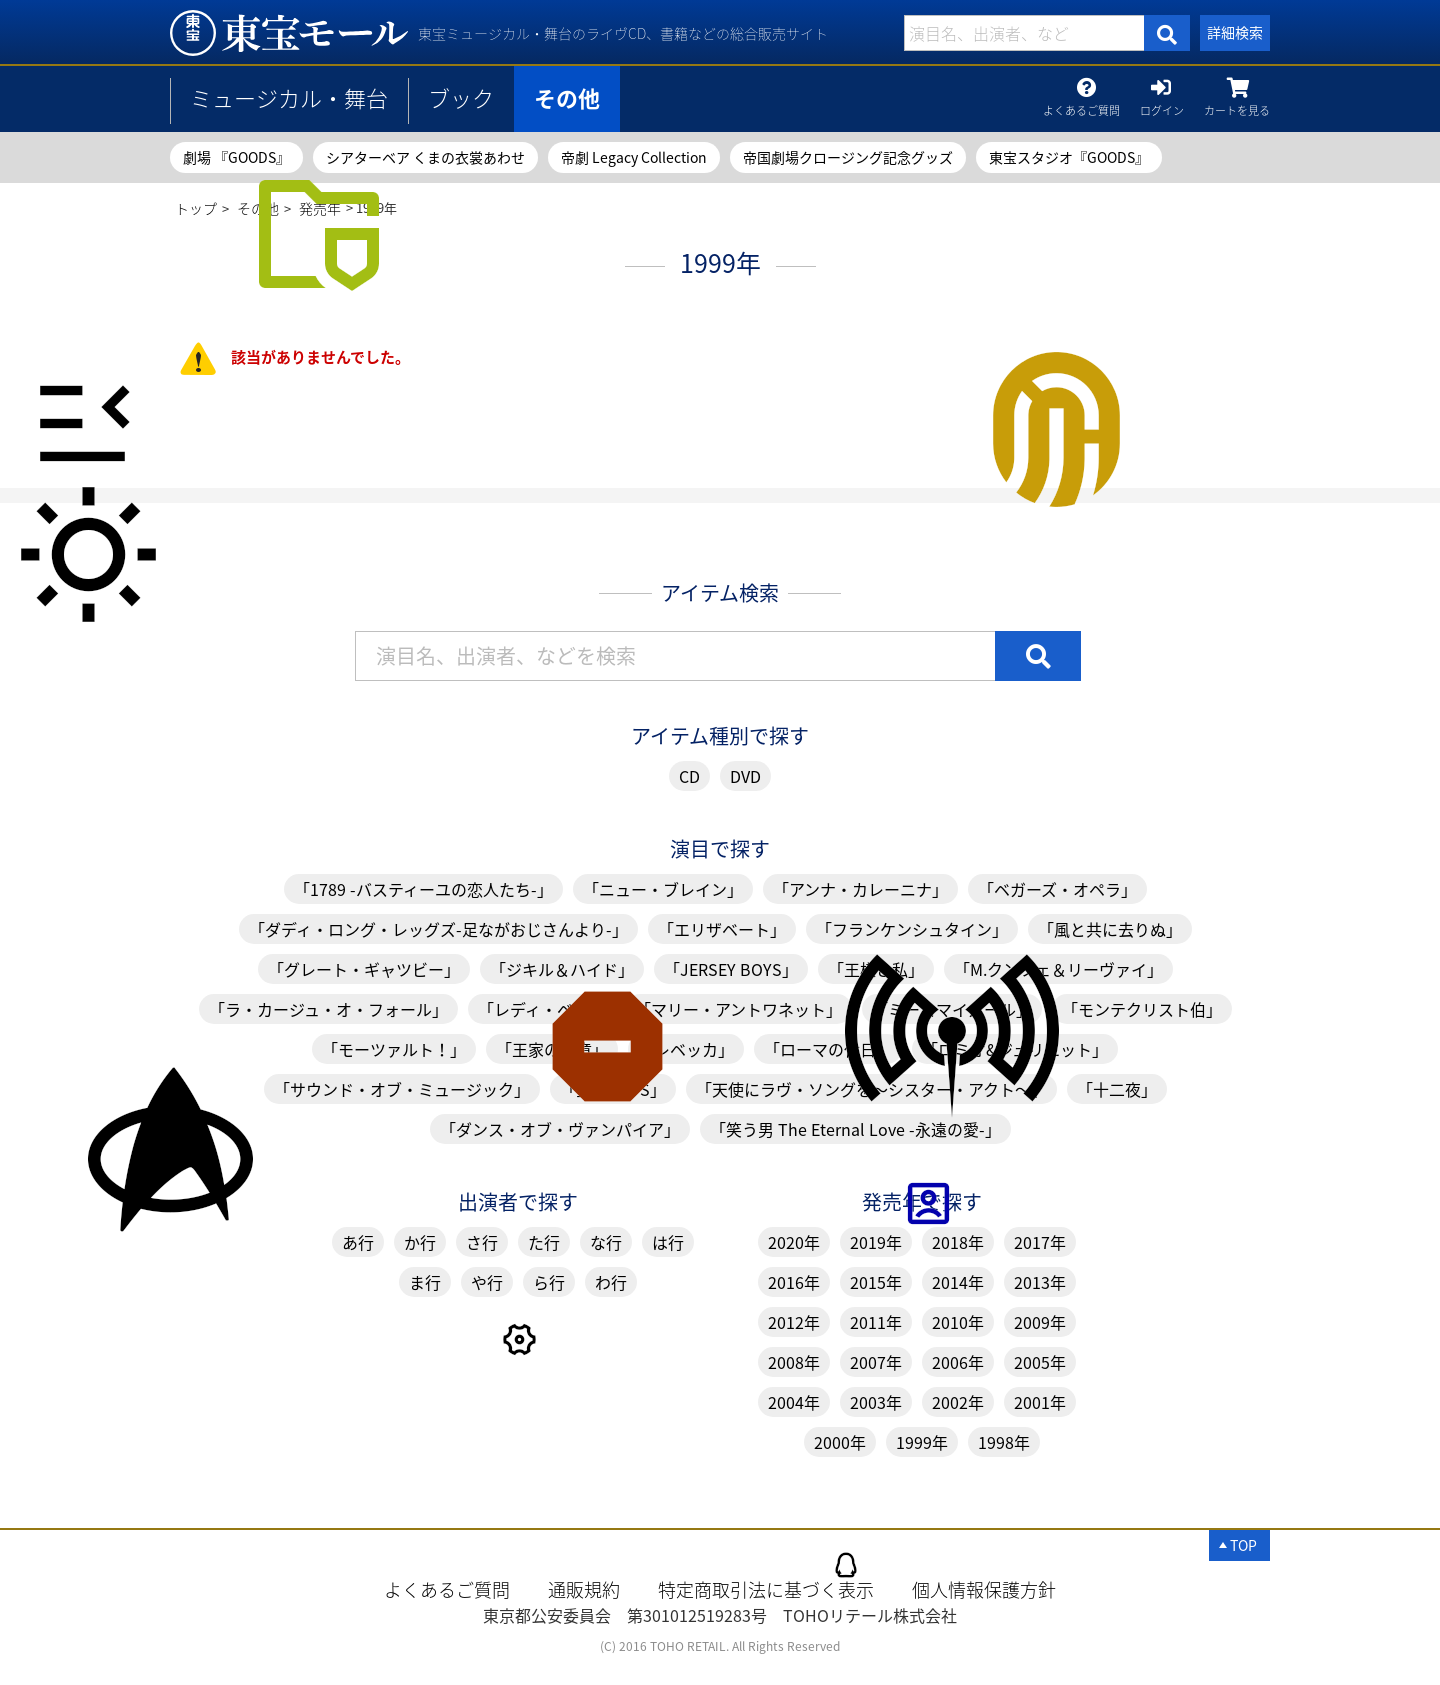 The image size is (1440, 1685). I want to click on view account profile, so click(928, 1203).